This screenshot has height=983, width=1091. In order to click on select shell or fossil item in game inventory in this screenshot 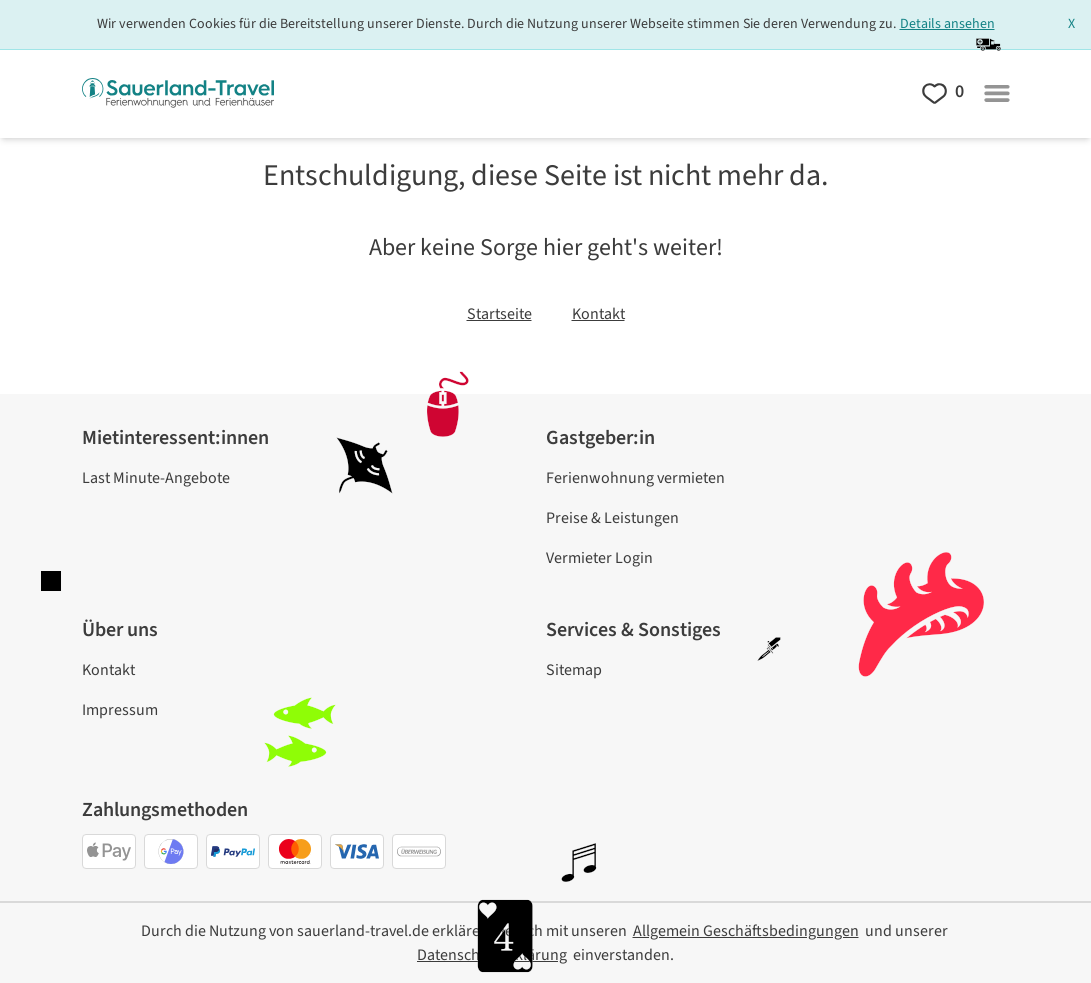, I will do `click(921, 614)`.